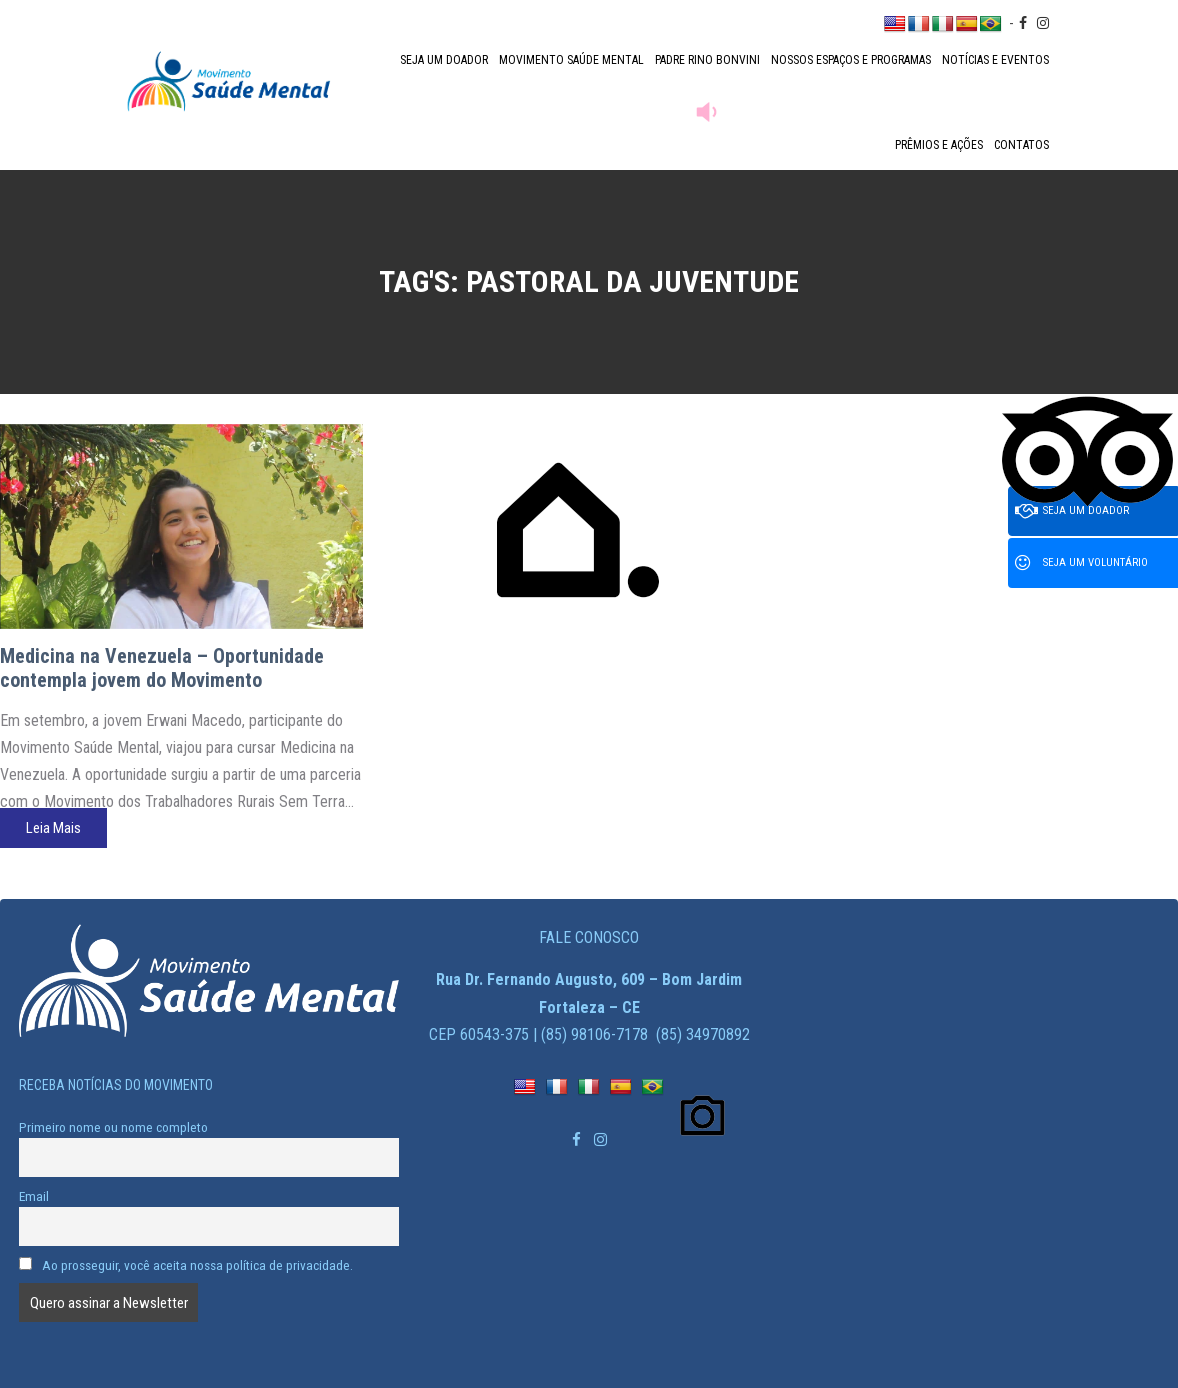  I want to click on open tripadvisor app, so click(1087, 451).